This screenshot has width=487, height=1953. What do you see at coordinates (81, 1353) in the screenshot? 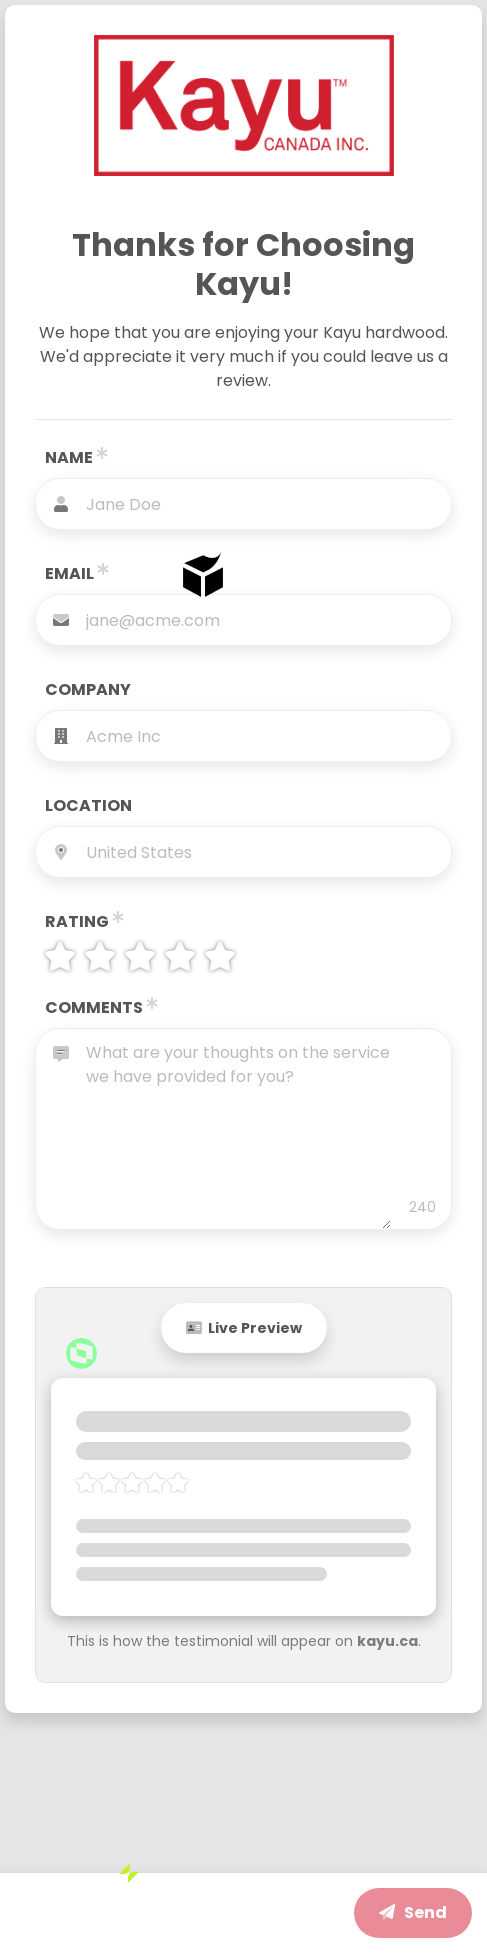
I see `totvs company logo` at bounding box center [81, 1353].